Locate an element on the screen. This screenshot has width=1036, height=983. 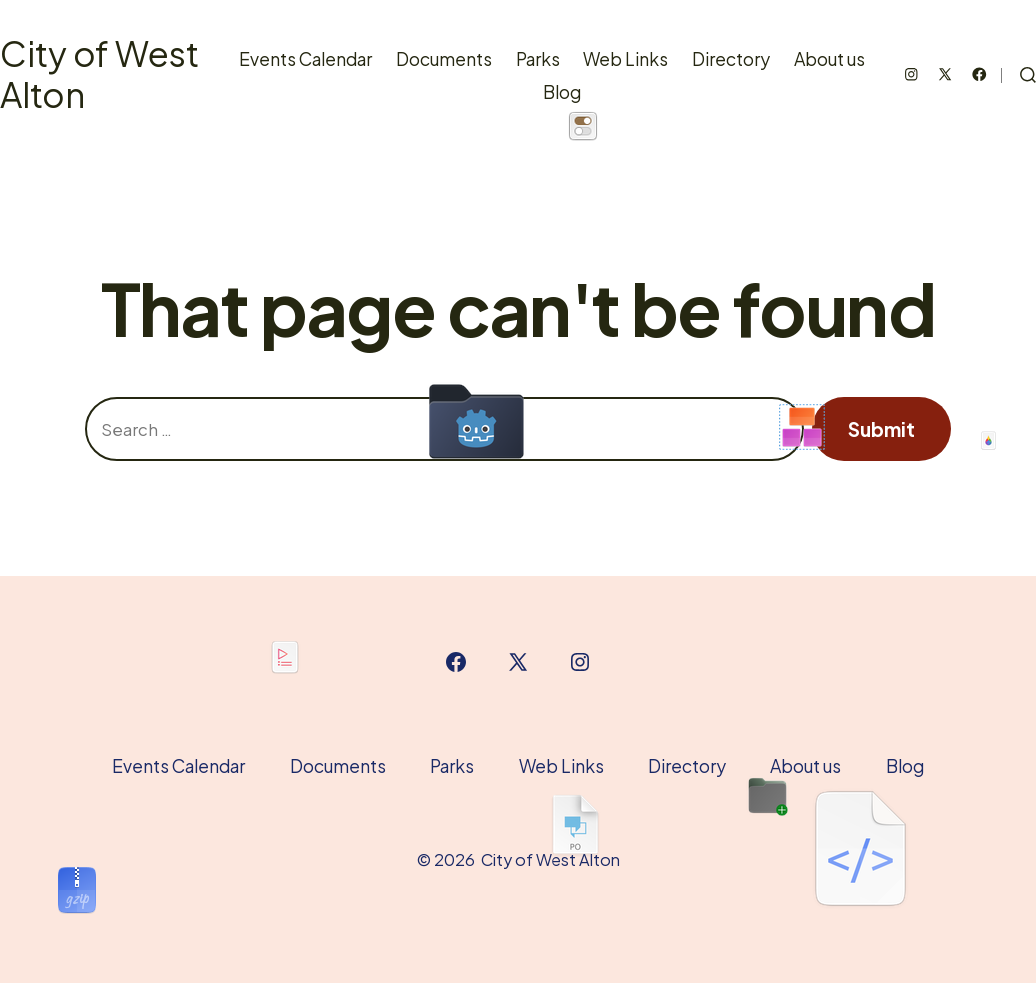
open desktop preferences or settings is located at coordinates (583, 126).